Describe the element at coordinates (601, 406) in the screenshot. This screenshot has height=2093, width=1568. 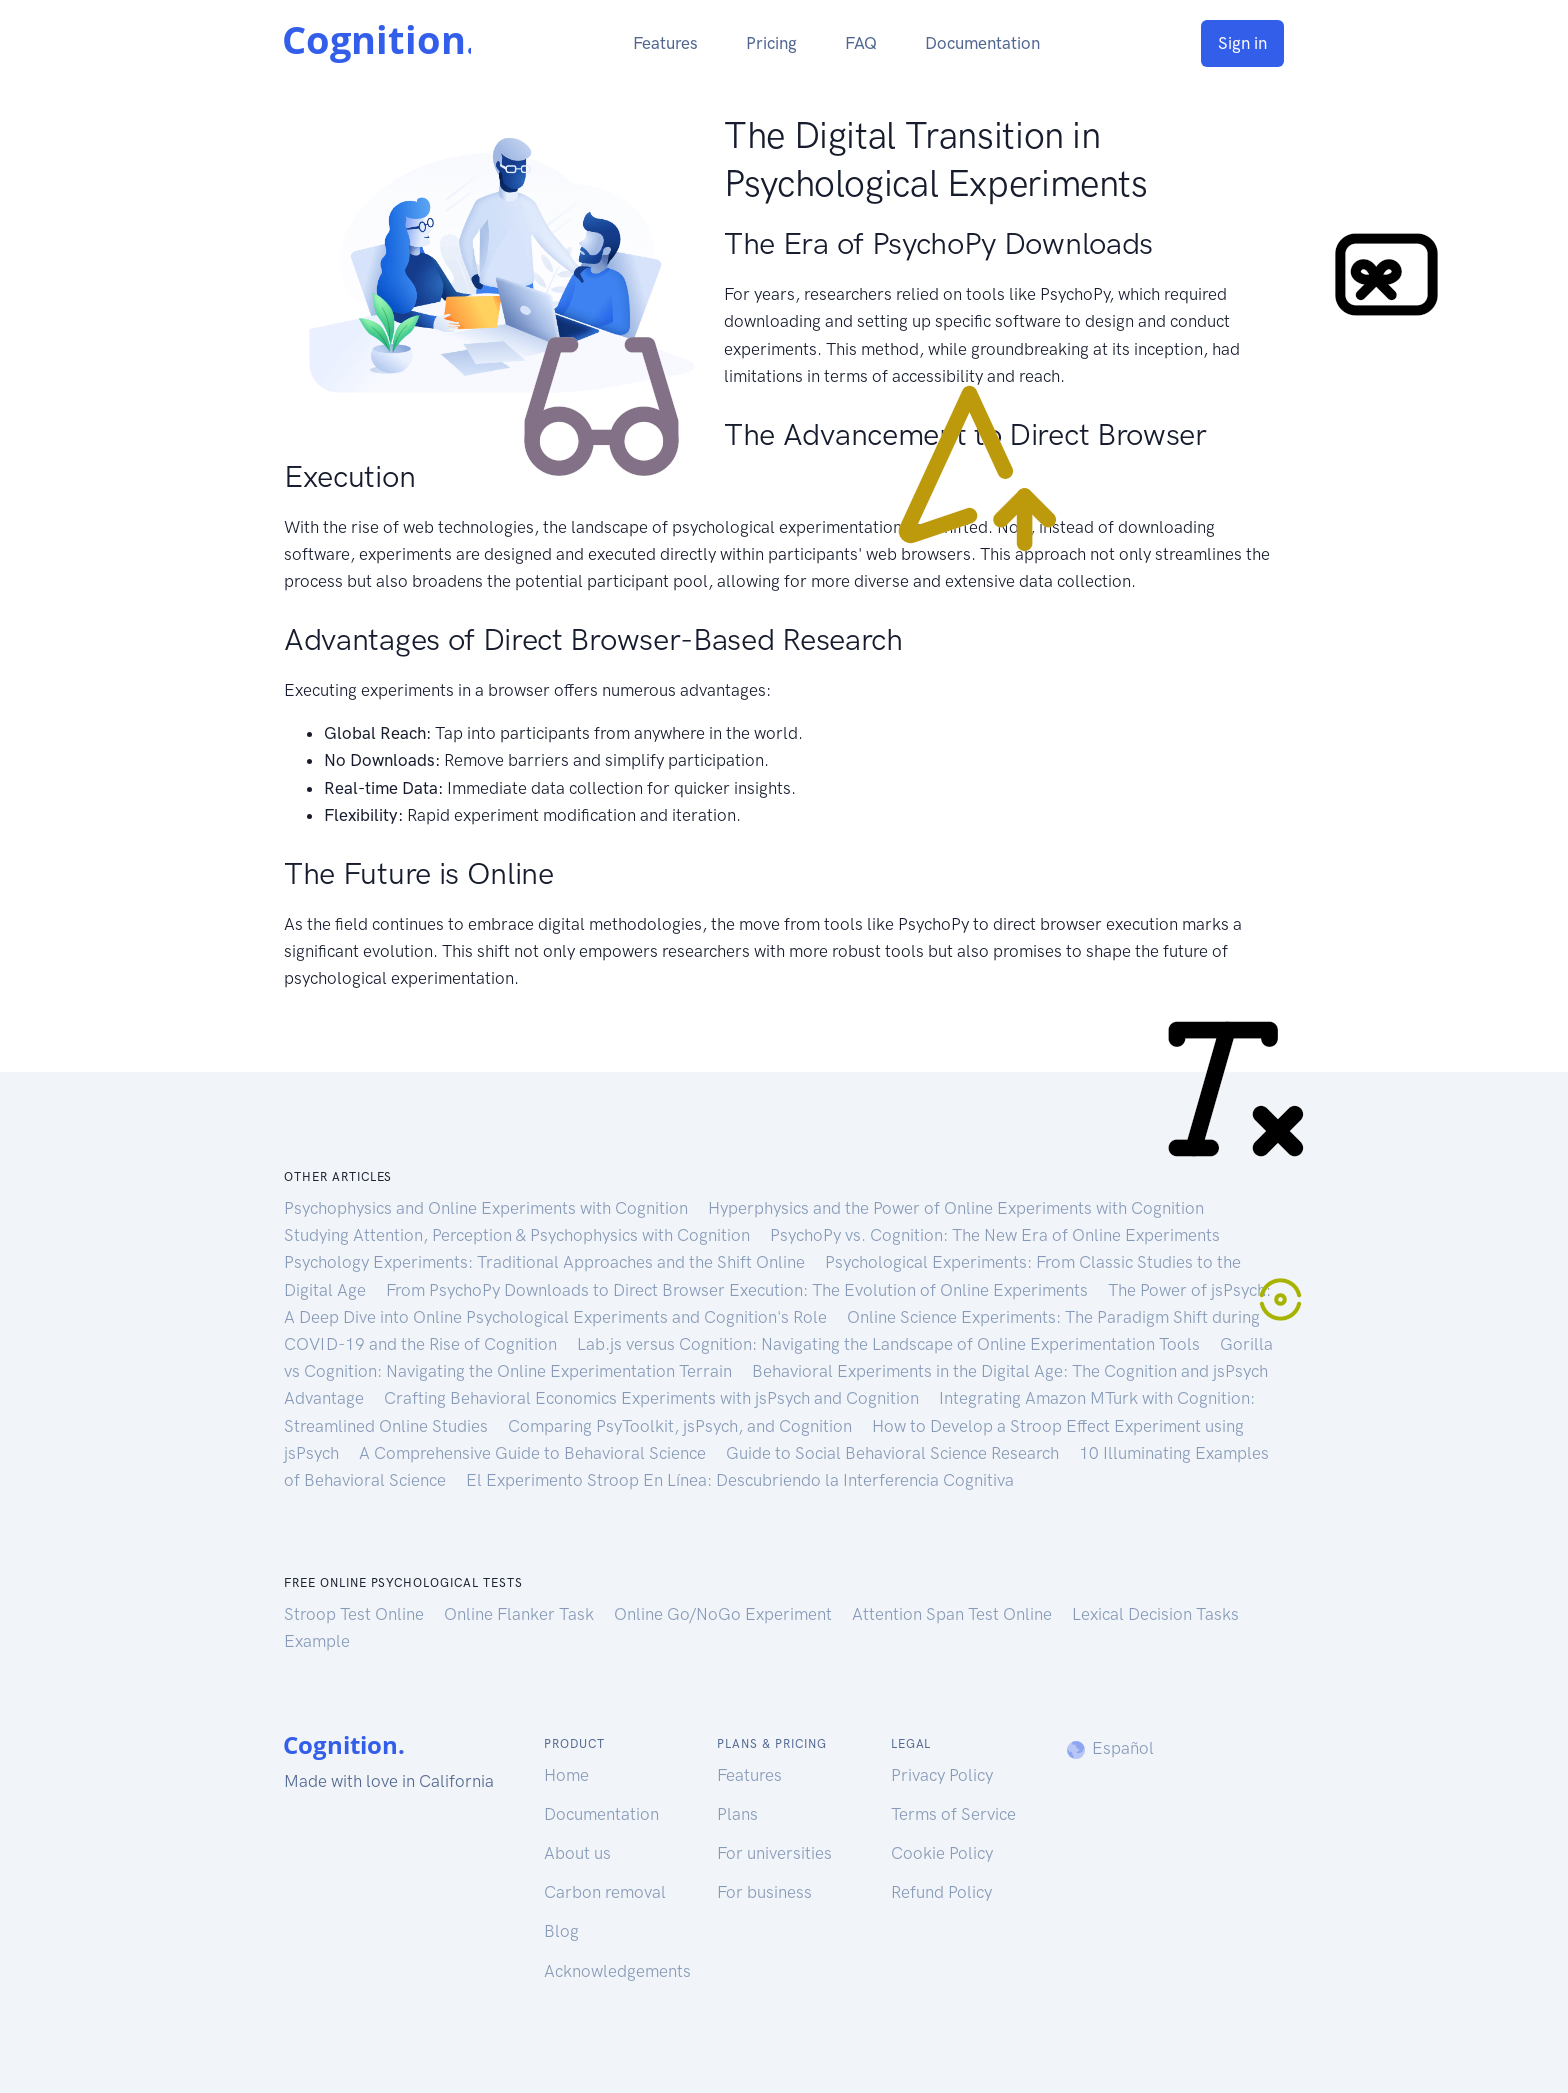
I see `view or access reading mode` at that location.